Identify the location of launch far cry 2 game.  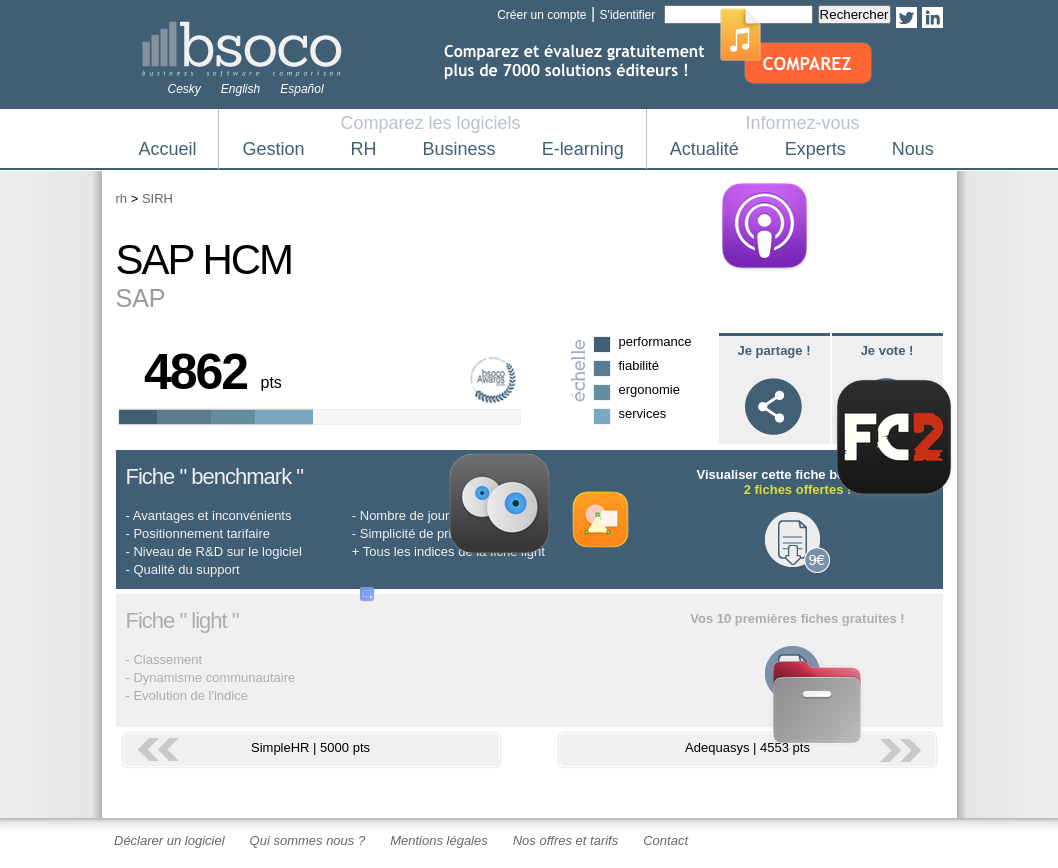
(894, 437).